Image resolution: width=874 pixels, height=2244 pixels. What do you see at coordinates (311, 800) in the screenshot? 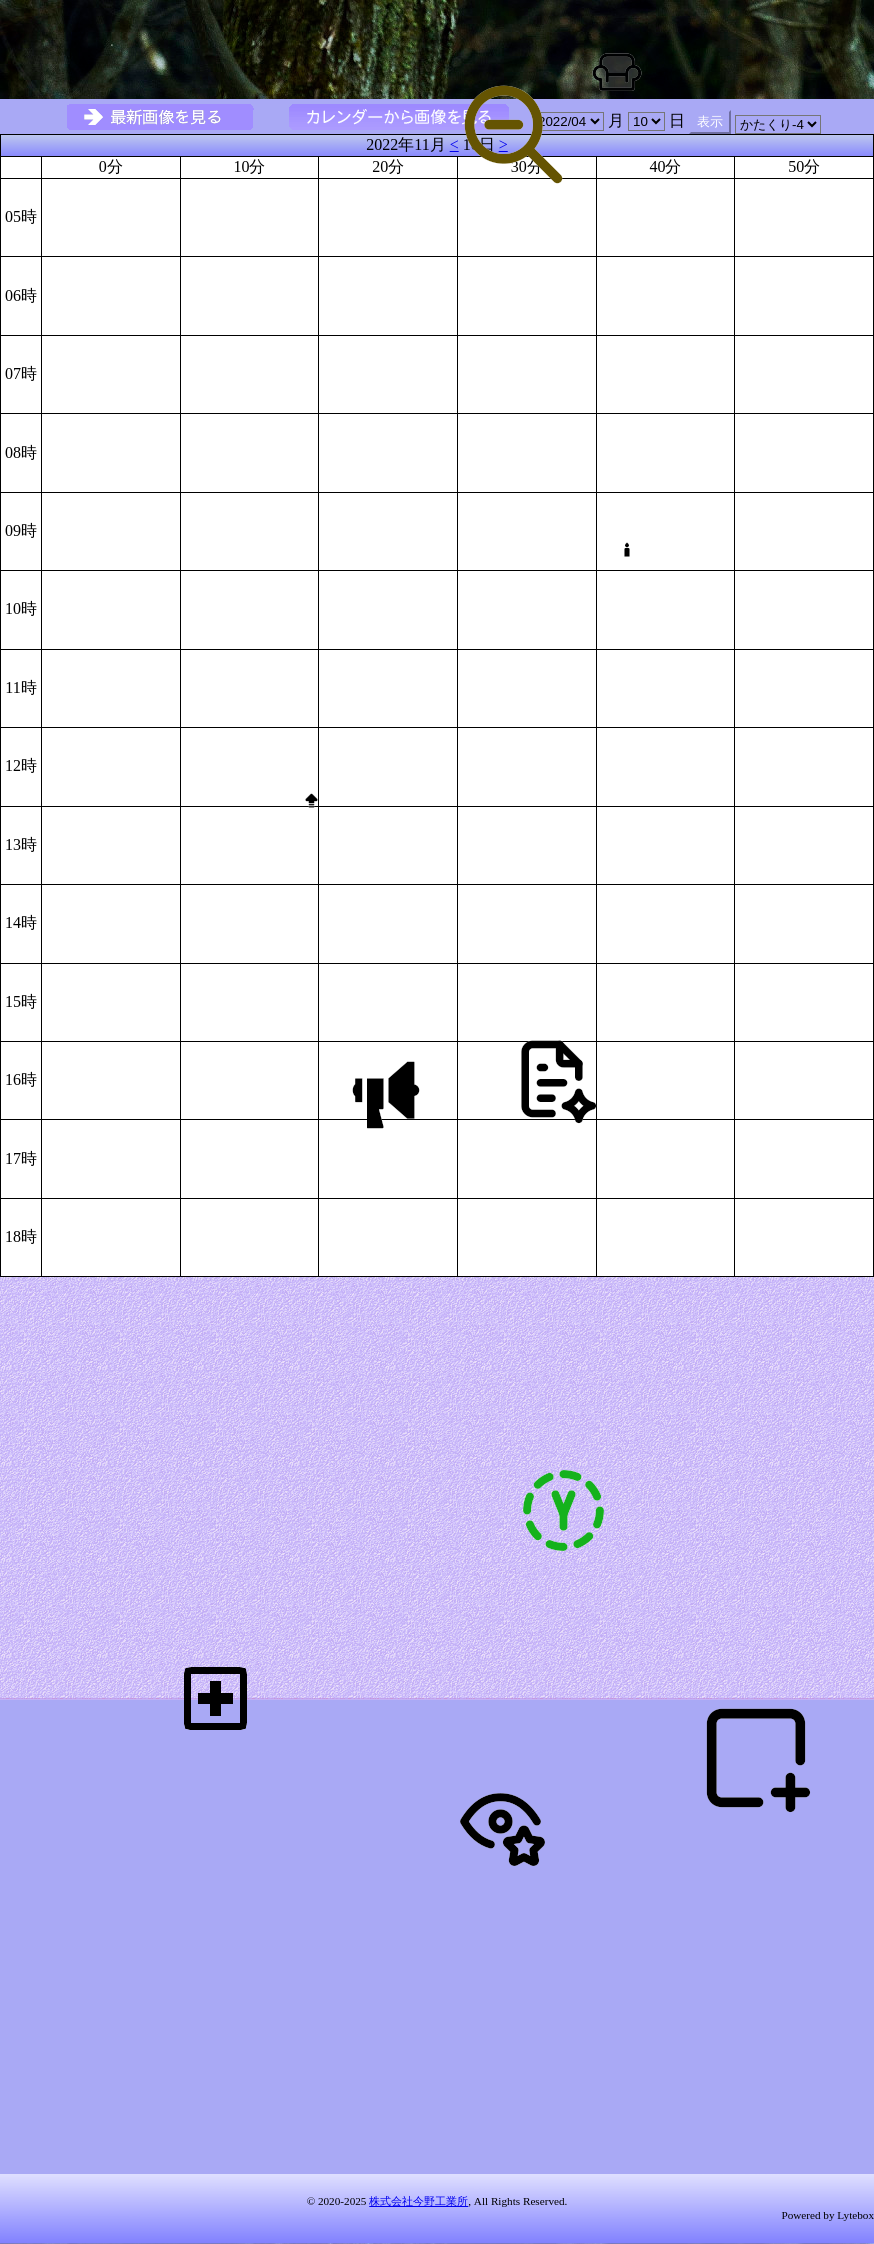
I see `upload multiple files` at bounding box center [311, 800].